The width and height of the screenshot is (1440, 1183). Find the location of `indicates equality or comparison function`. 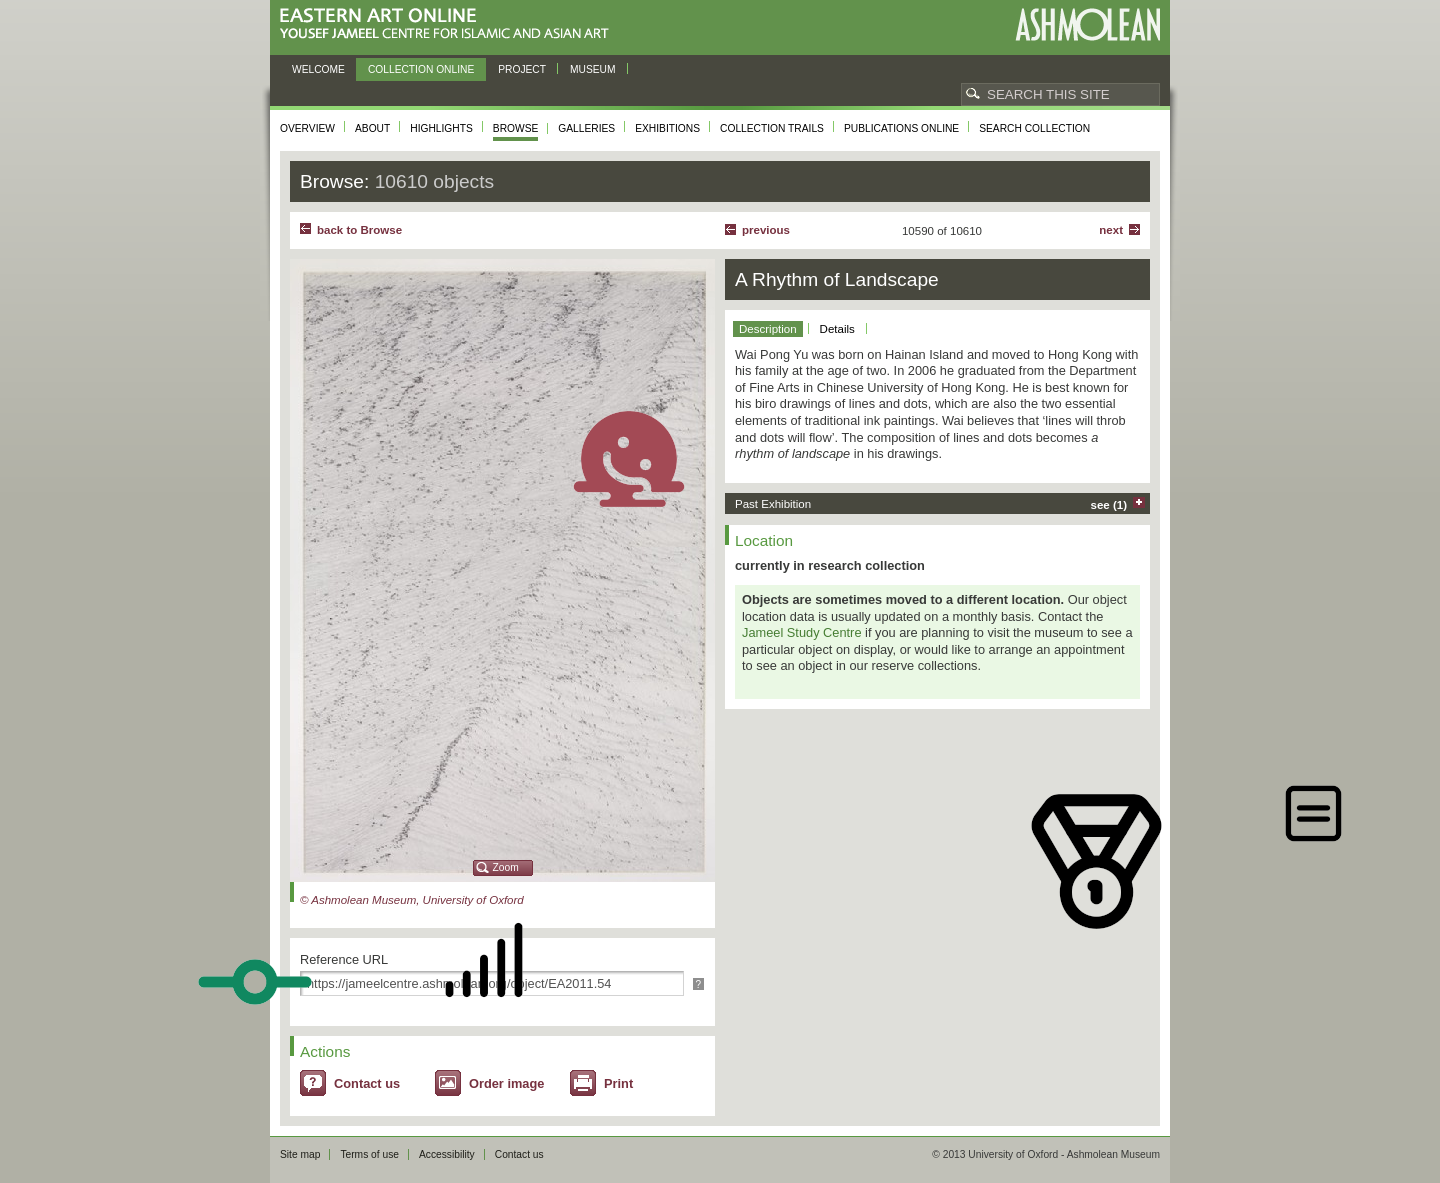

indicates equality or comparison function is located at coordinates (1313, 813).